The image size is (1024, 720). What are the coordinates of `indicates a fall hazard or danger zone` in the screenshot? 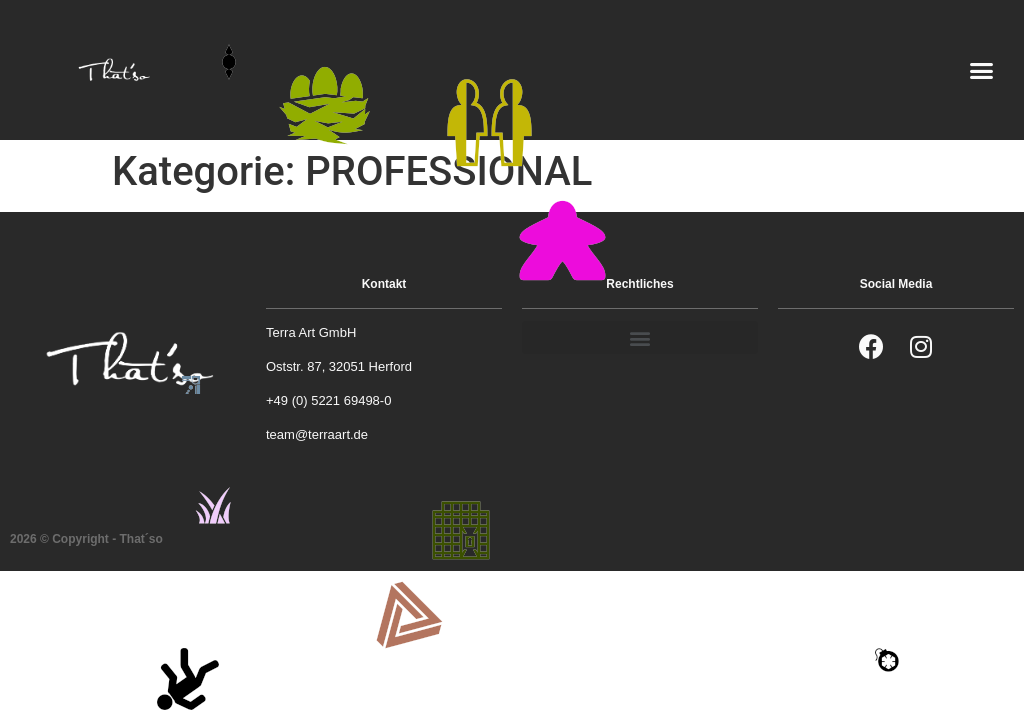 It's located at (188, 679).